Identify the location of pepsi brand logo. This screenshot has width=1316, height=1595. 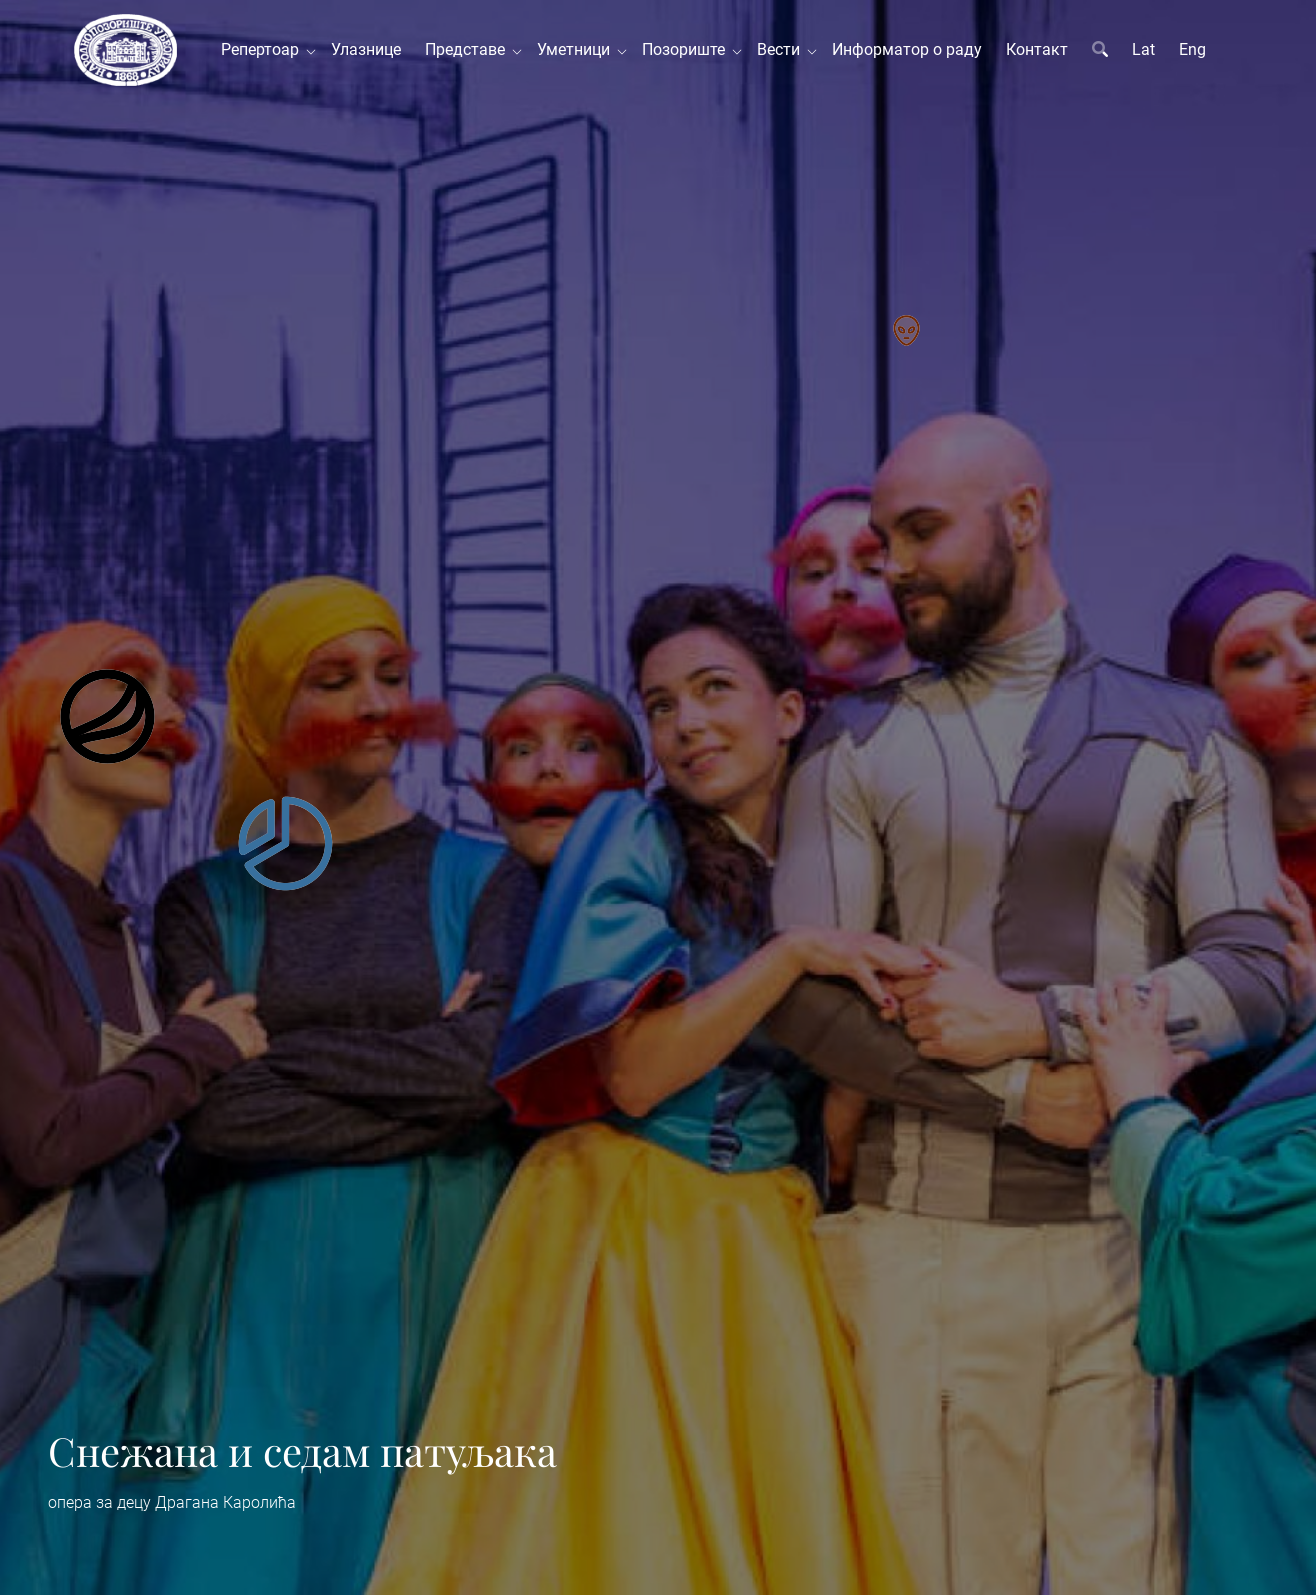
(107, 716).